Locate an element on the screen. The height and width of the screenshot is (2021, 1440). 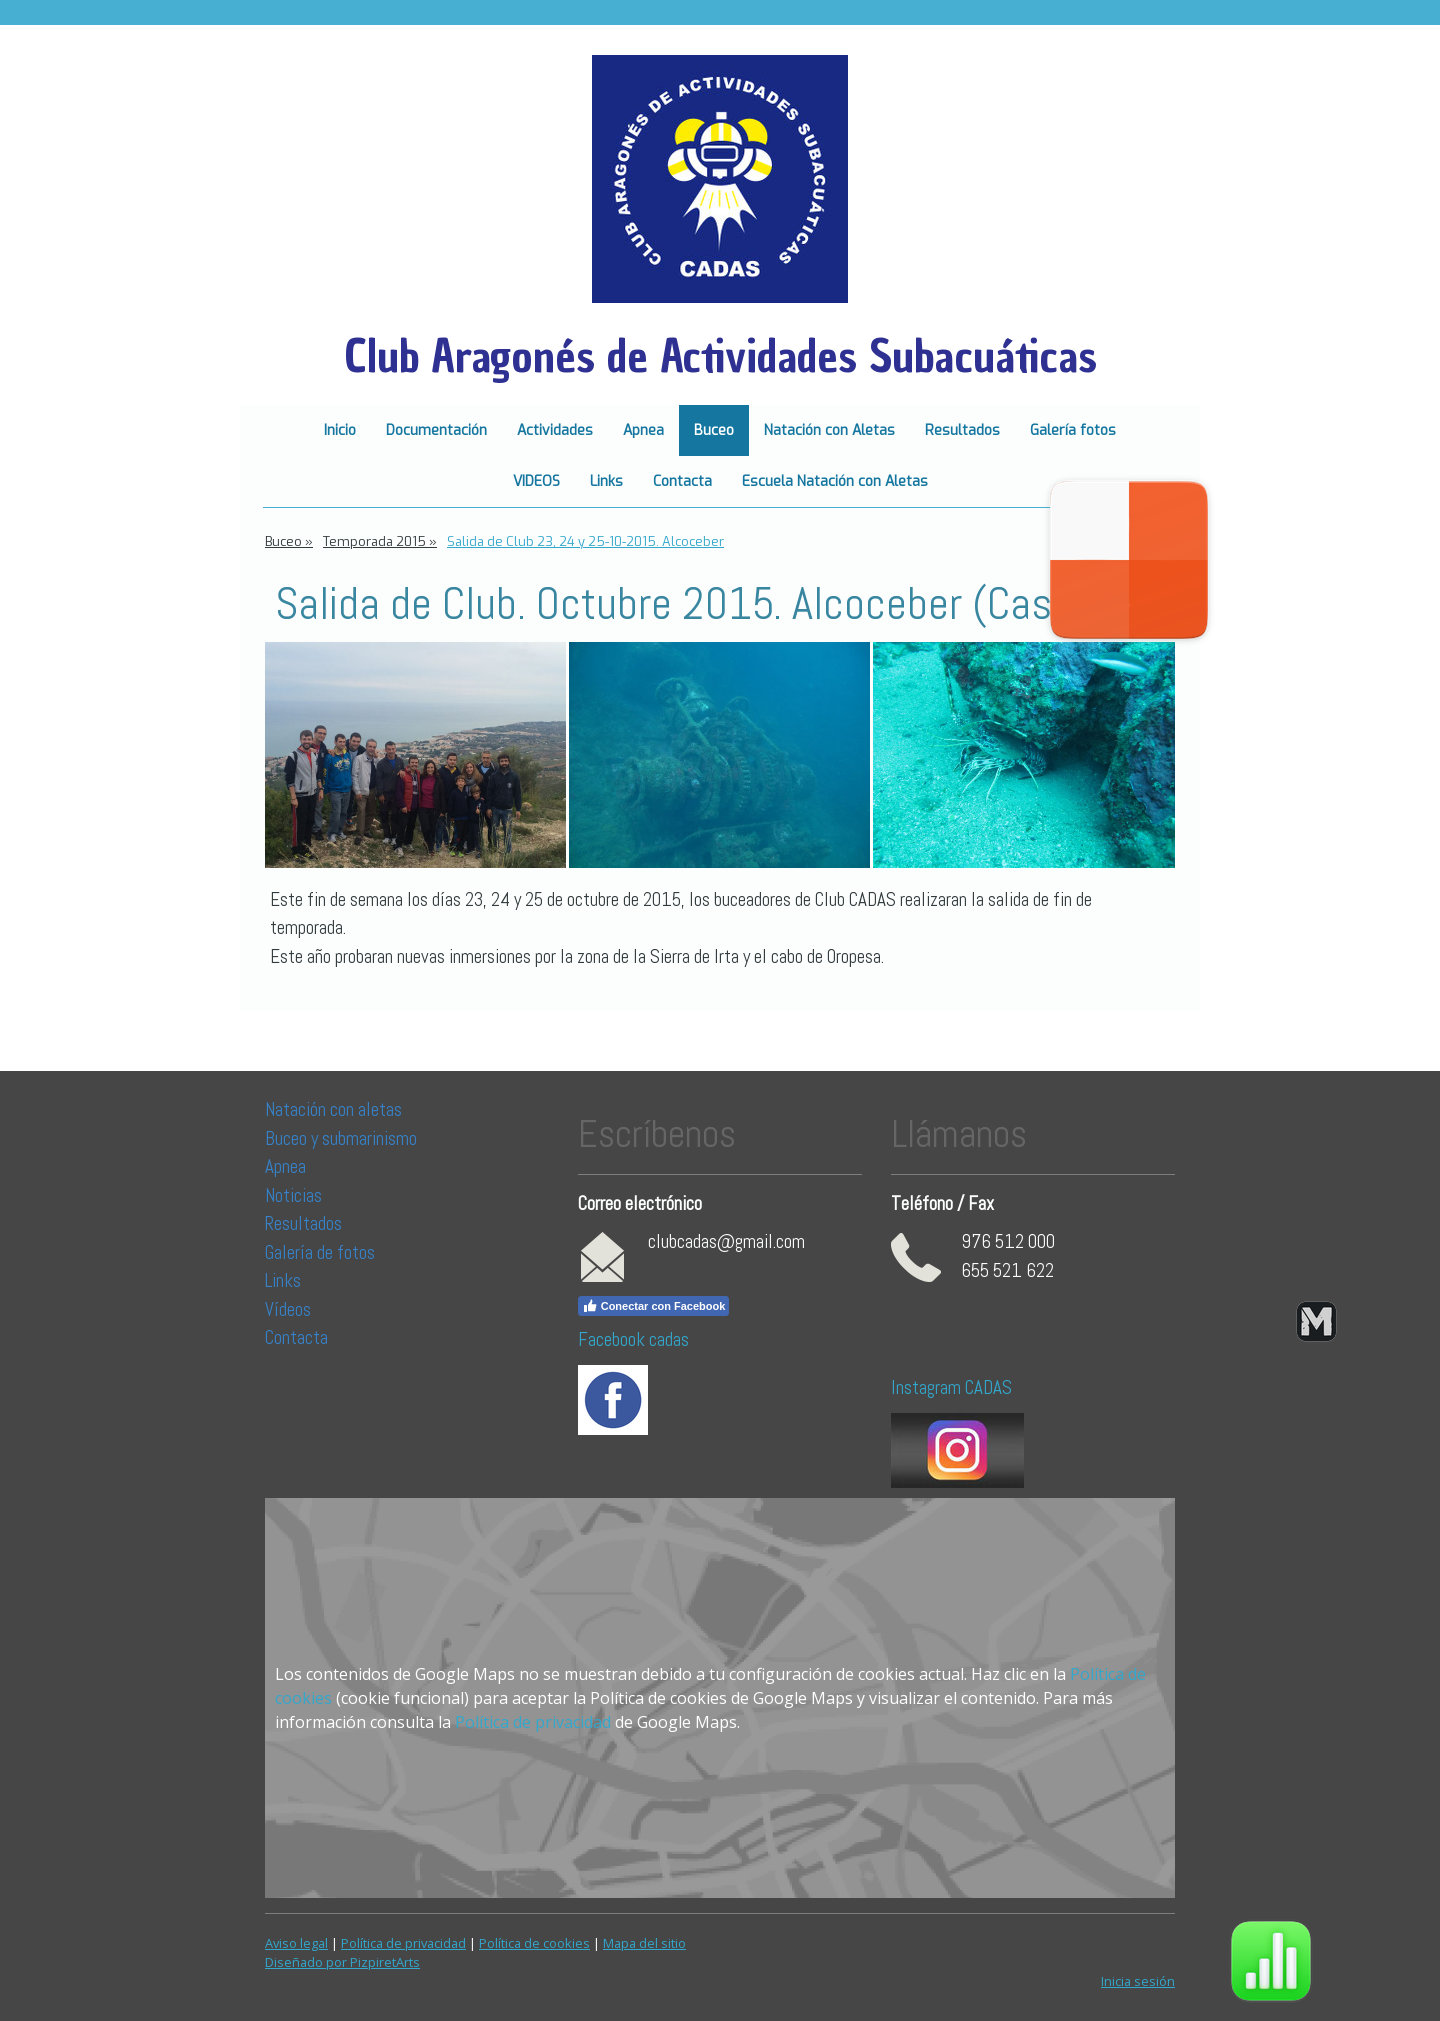
open Numbers spreadsheet app is located at coordinates (1271, 1961).